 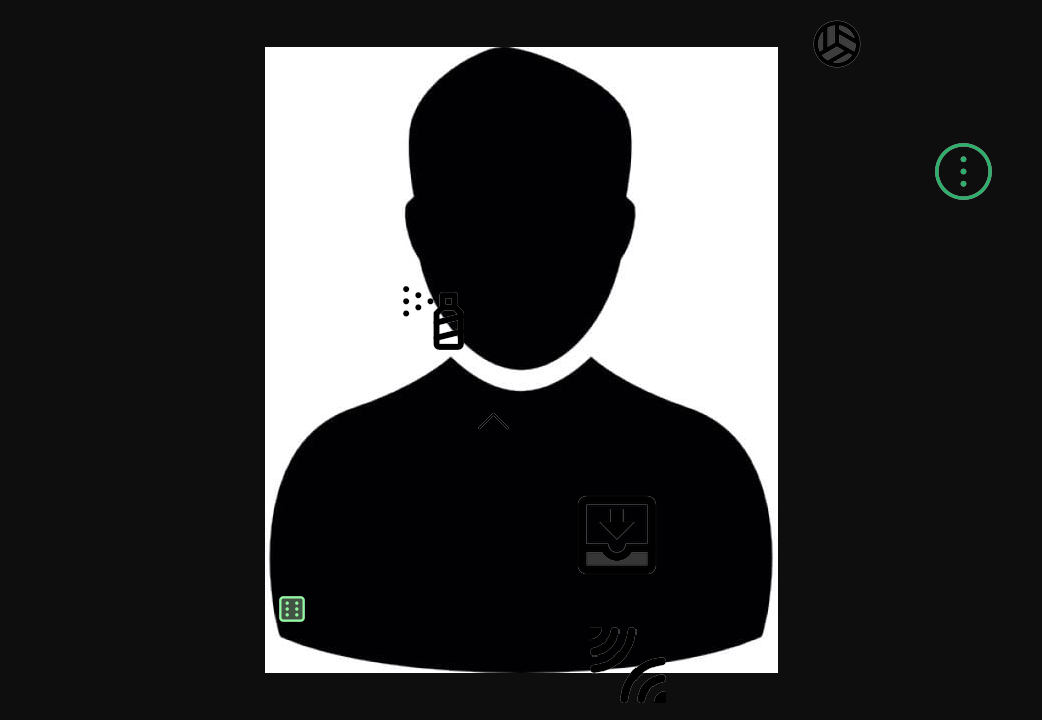 What do you see at coordinates (433, 316) in the screenshot?
I see `access spray or paint tools` at bounding box center [433, 316].